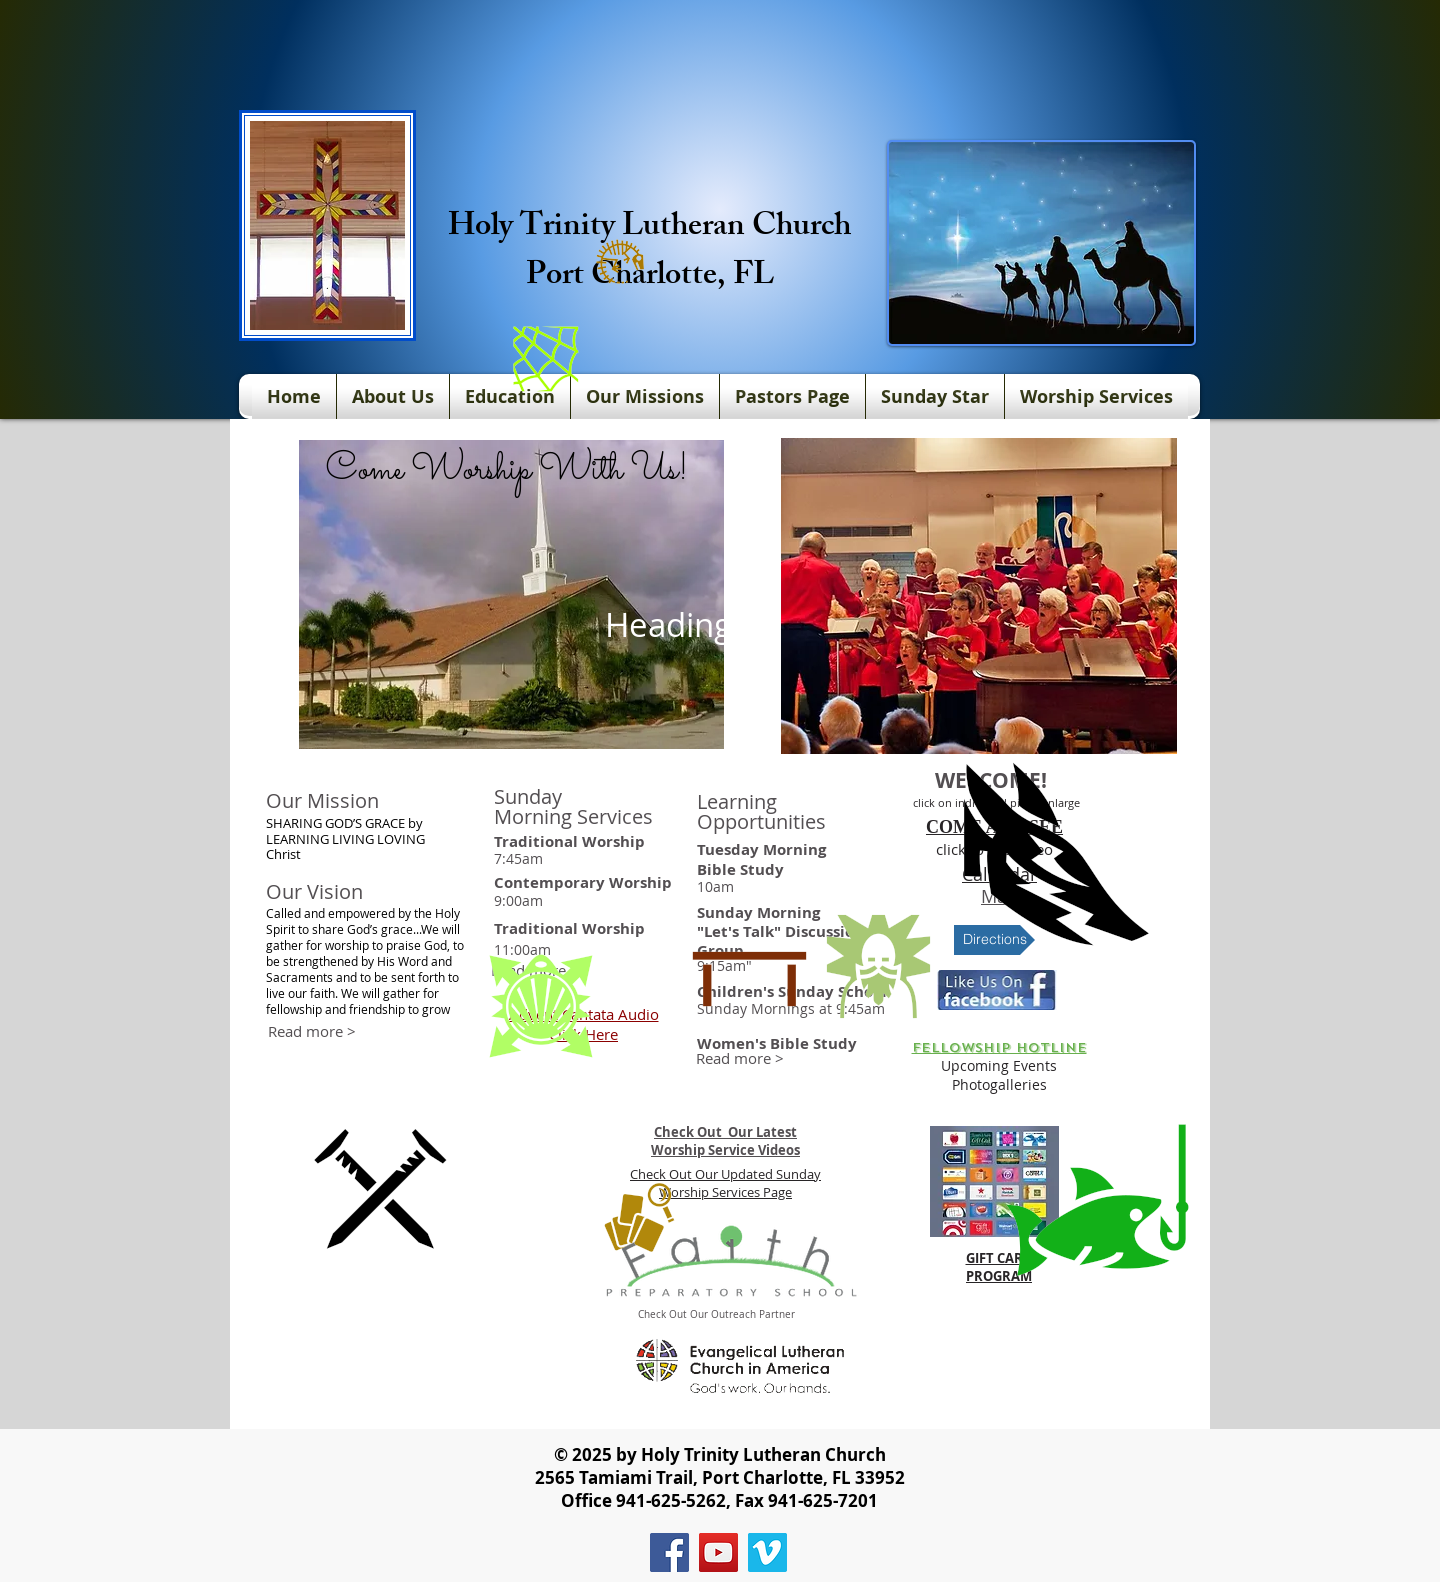 Image resolution: width=1440 pixels, height=1582 pixels. I want to click on access fossil or dinosaur collection, so click(620, 262).